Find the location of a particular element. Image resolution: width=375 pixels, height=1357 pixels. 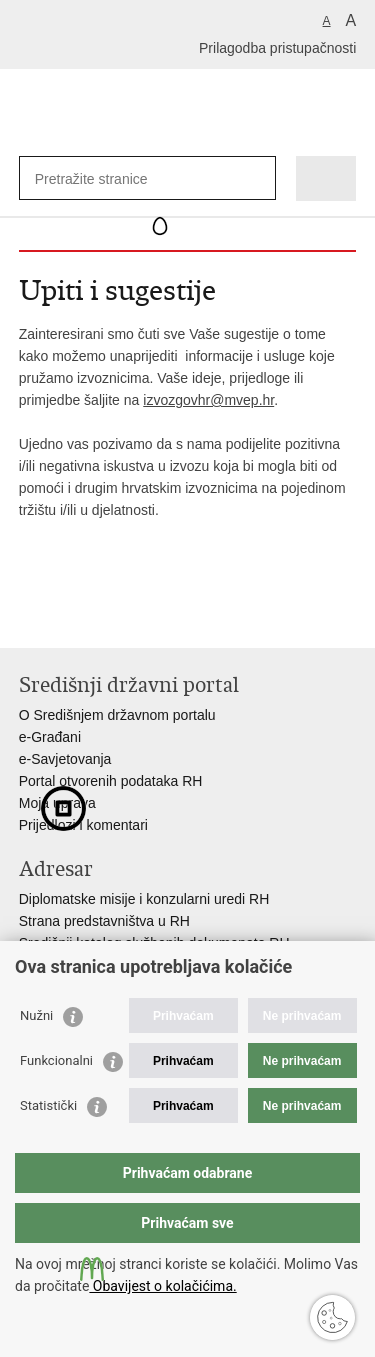

indicates an egg or egg-related item is located at coordinates (160, 226).